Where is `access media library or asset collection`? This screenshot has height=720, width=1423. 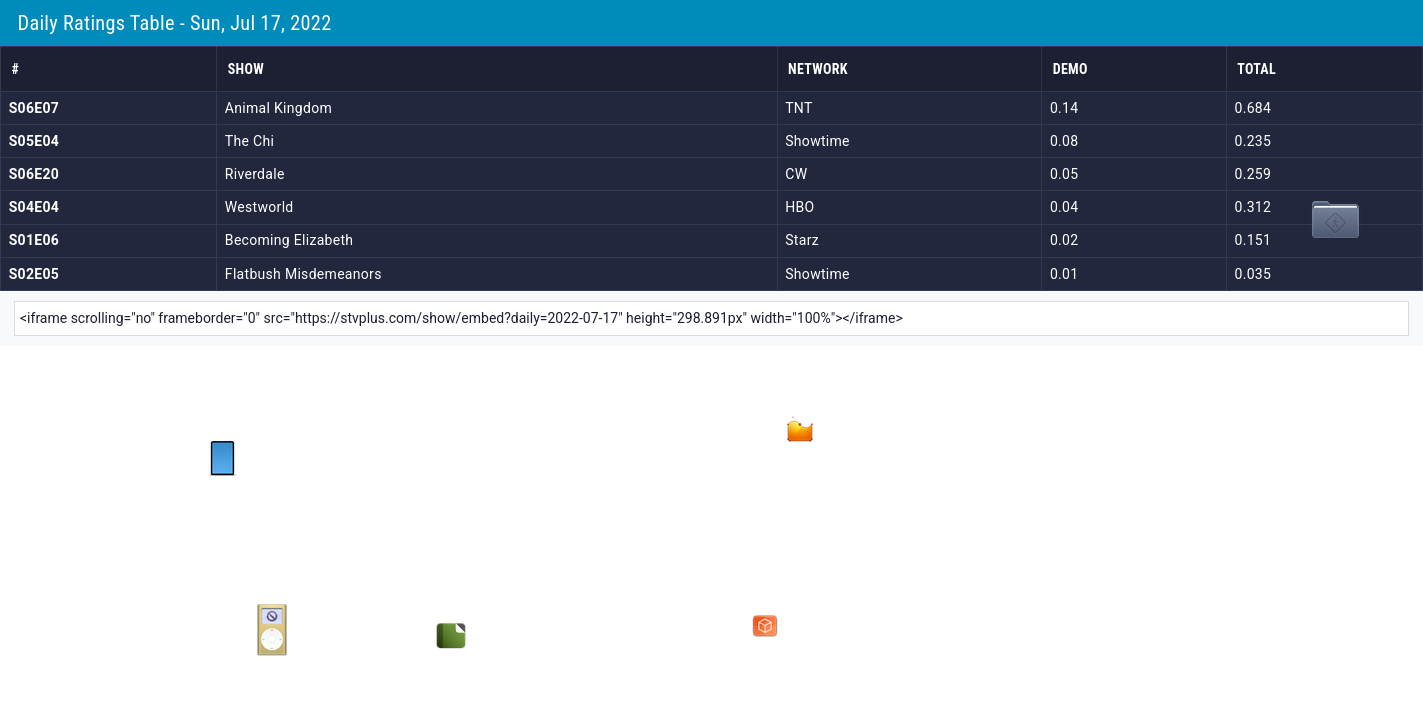 access media library or asset collection is located at coordinates (800, 429).